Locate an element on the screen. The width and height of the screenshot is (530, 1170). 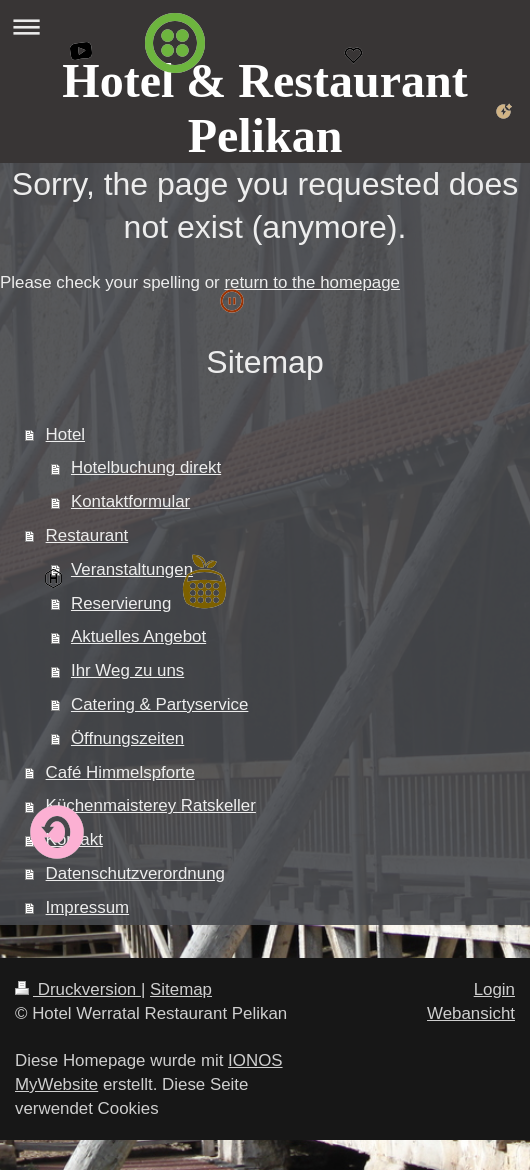
add to favorites is located at coordinates (353, 55).